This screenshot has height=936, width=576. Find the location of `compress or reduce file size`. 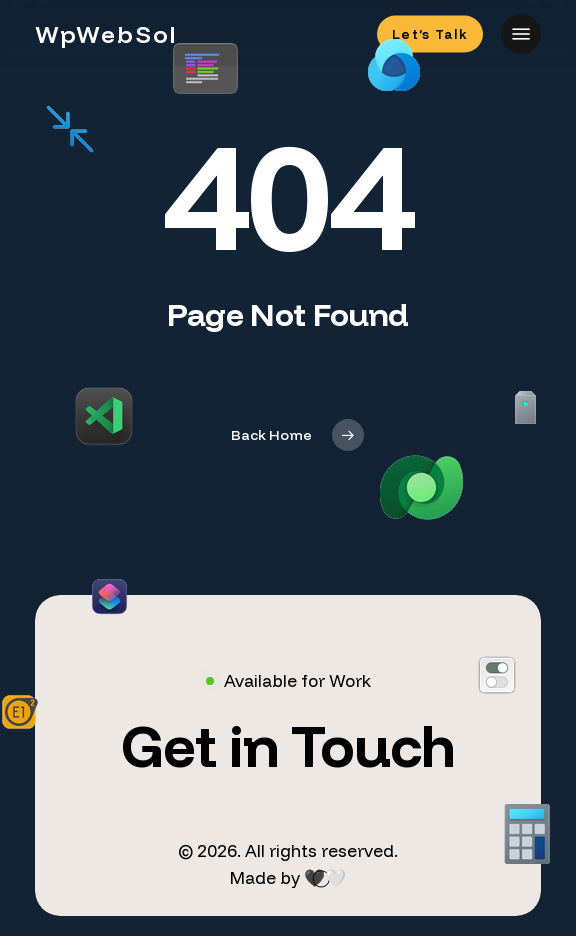

compress or reduce file size is located at coordinates (70, 129).